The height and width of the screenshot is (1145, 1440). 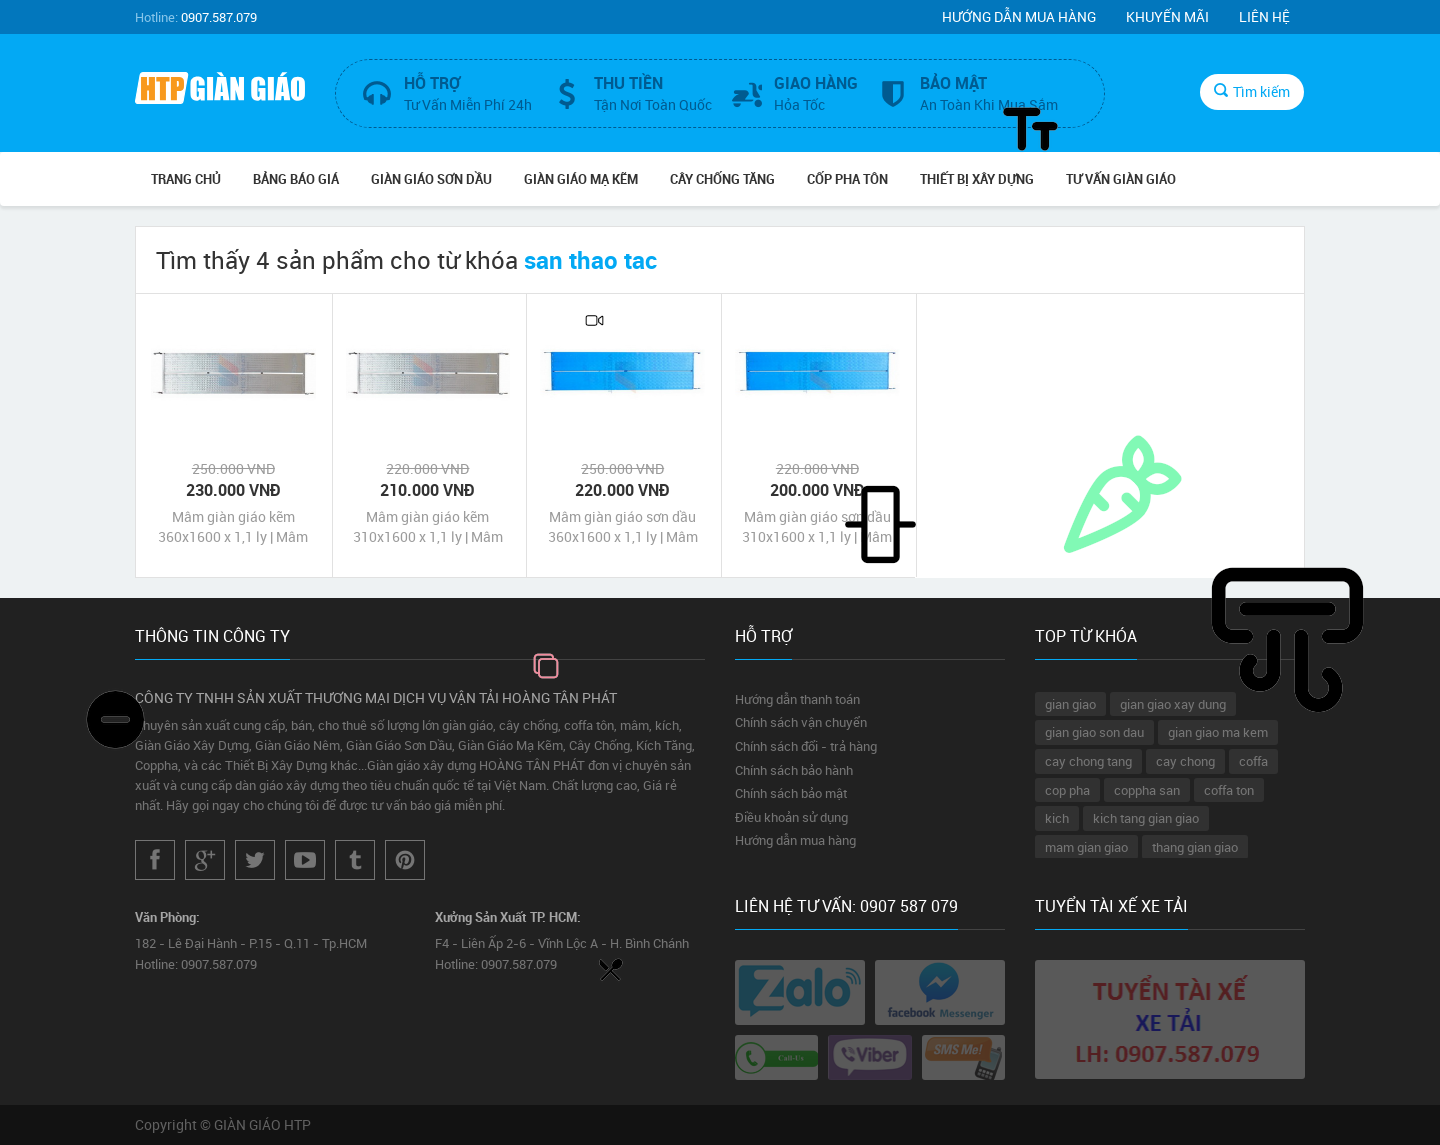 I want to click on copy to clipboard, so click(x=546, y=666).